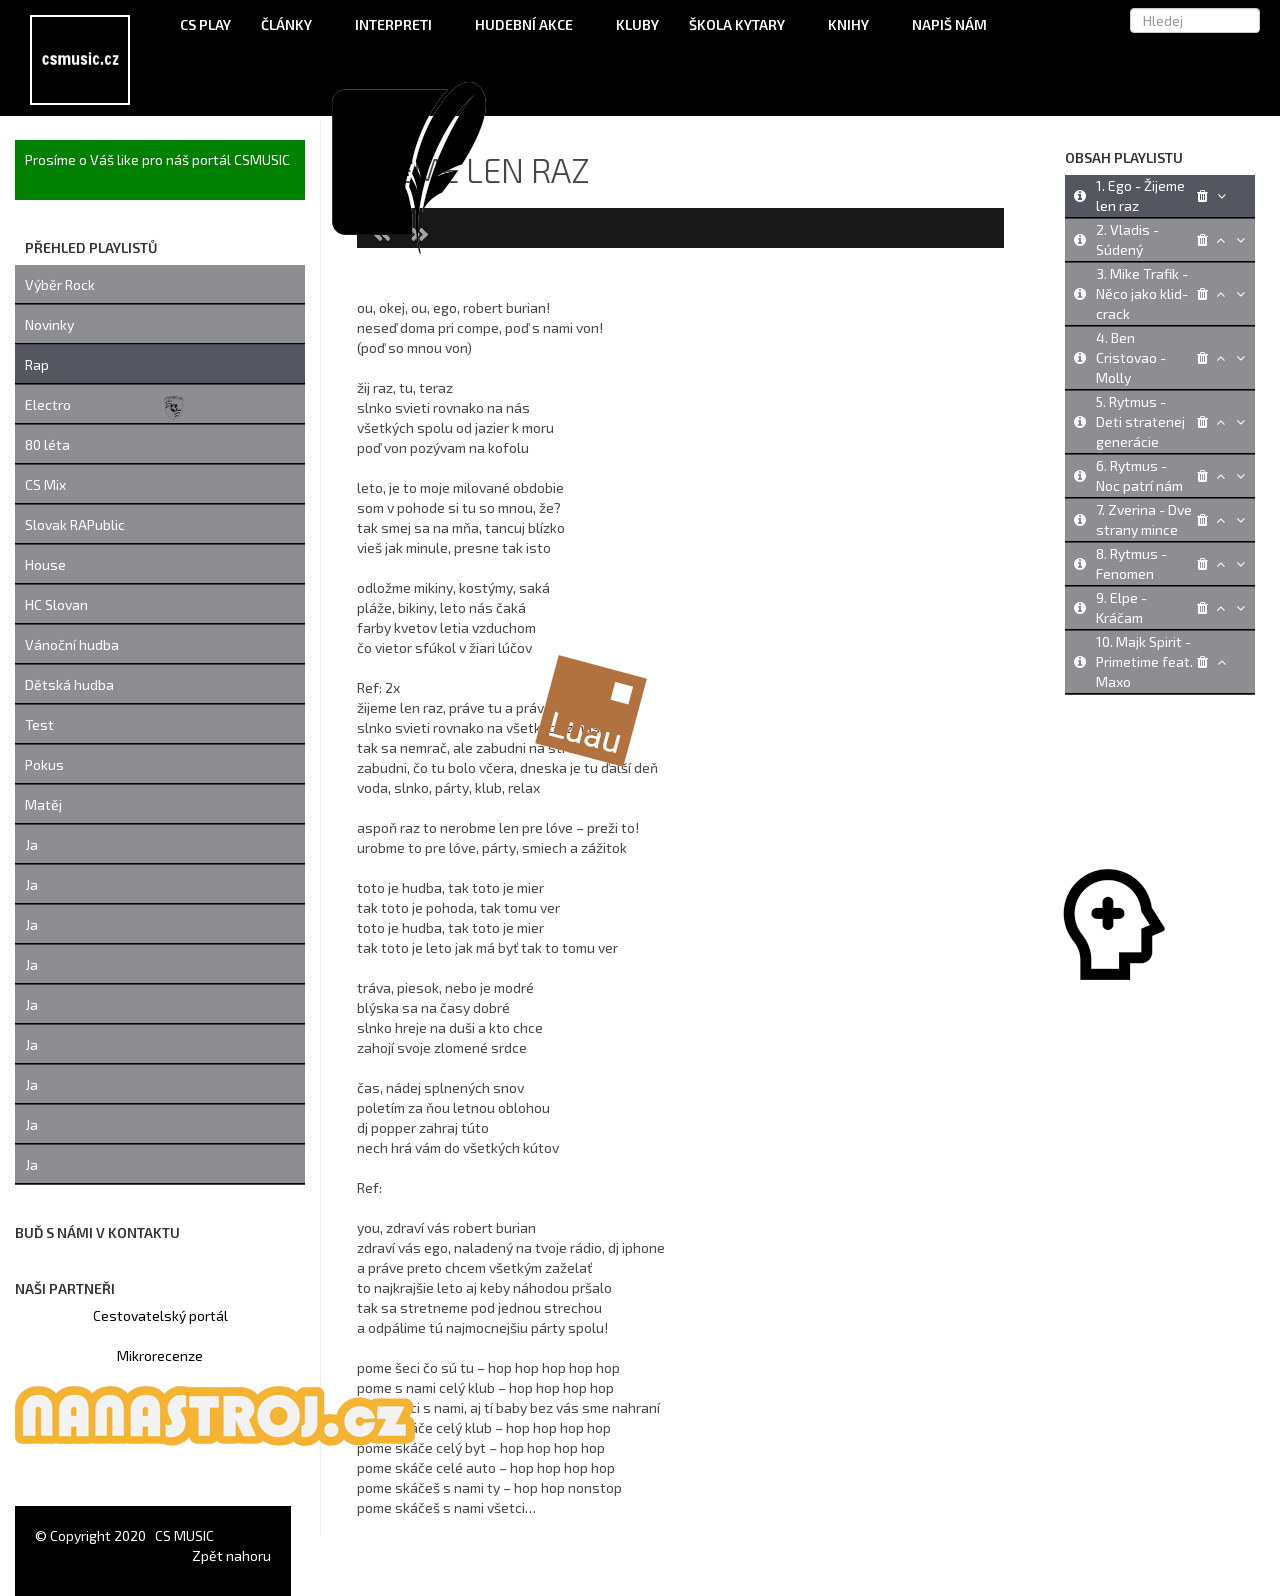 This screenshot has height=1596, width=1280. I want to click on porsche brand logo, so click(174, 408).